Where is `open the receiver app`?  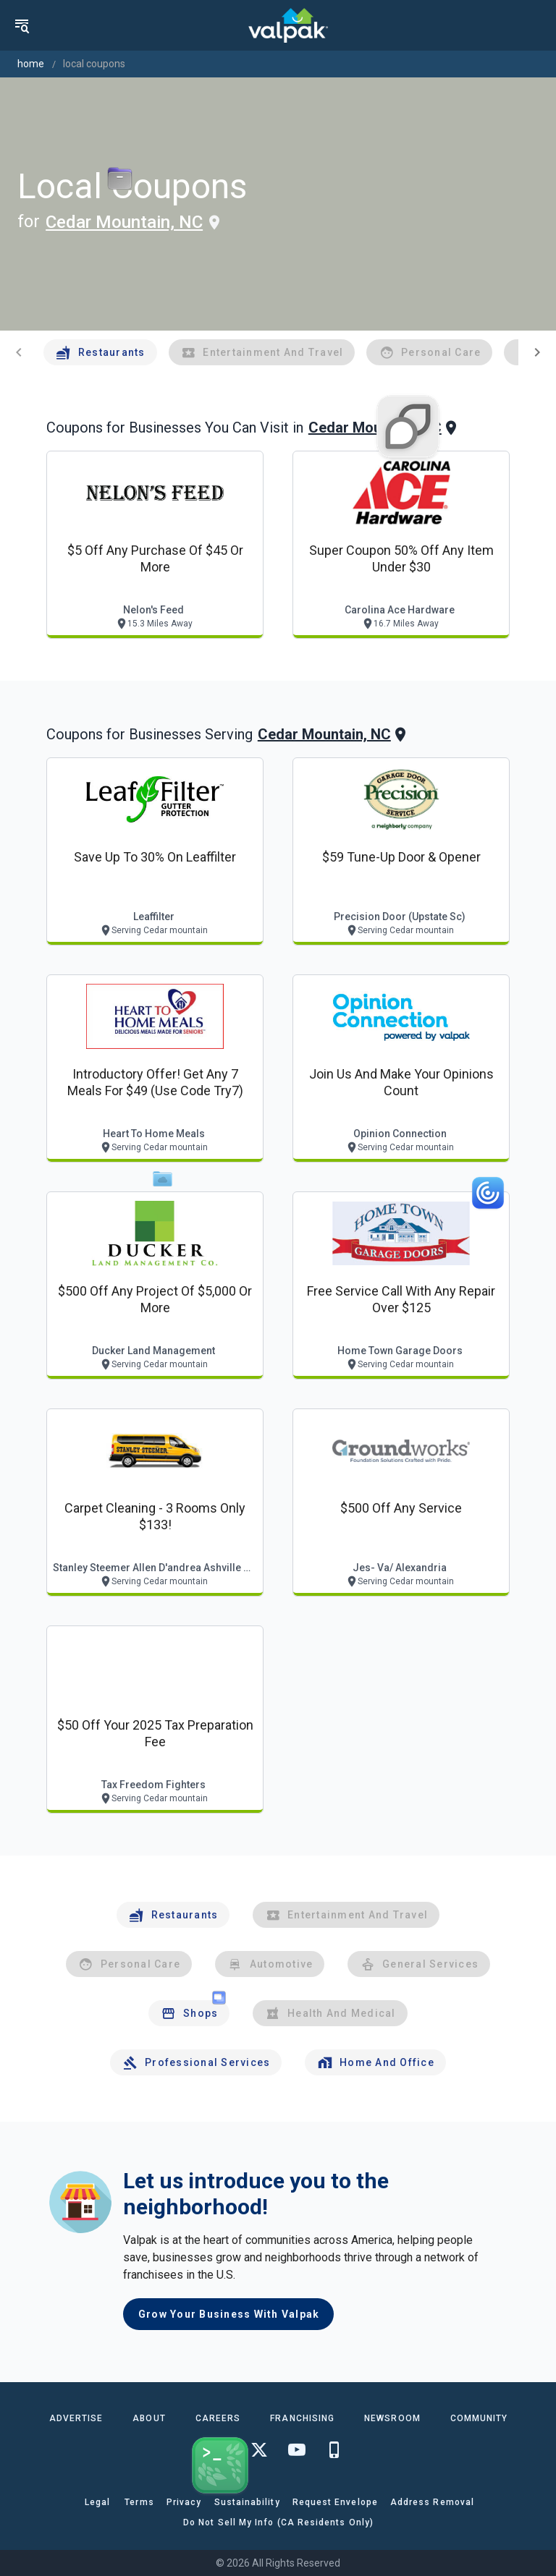
open the receiver app is located at coordinates (488, 1193).